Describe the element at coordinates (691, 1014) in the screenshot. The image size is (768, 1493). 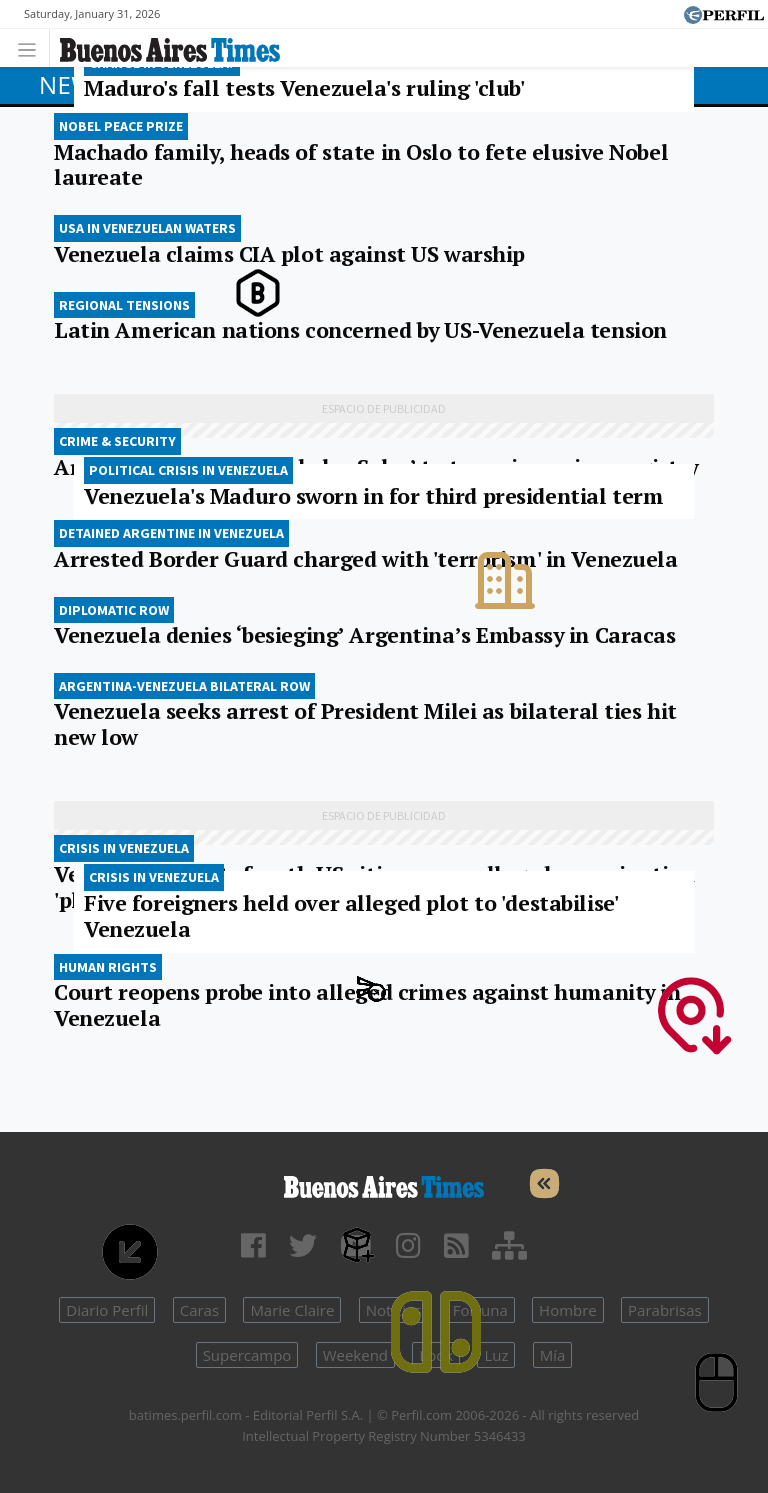
I see `drop a pin at current location` at that location.